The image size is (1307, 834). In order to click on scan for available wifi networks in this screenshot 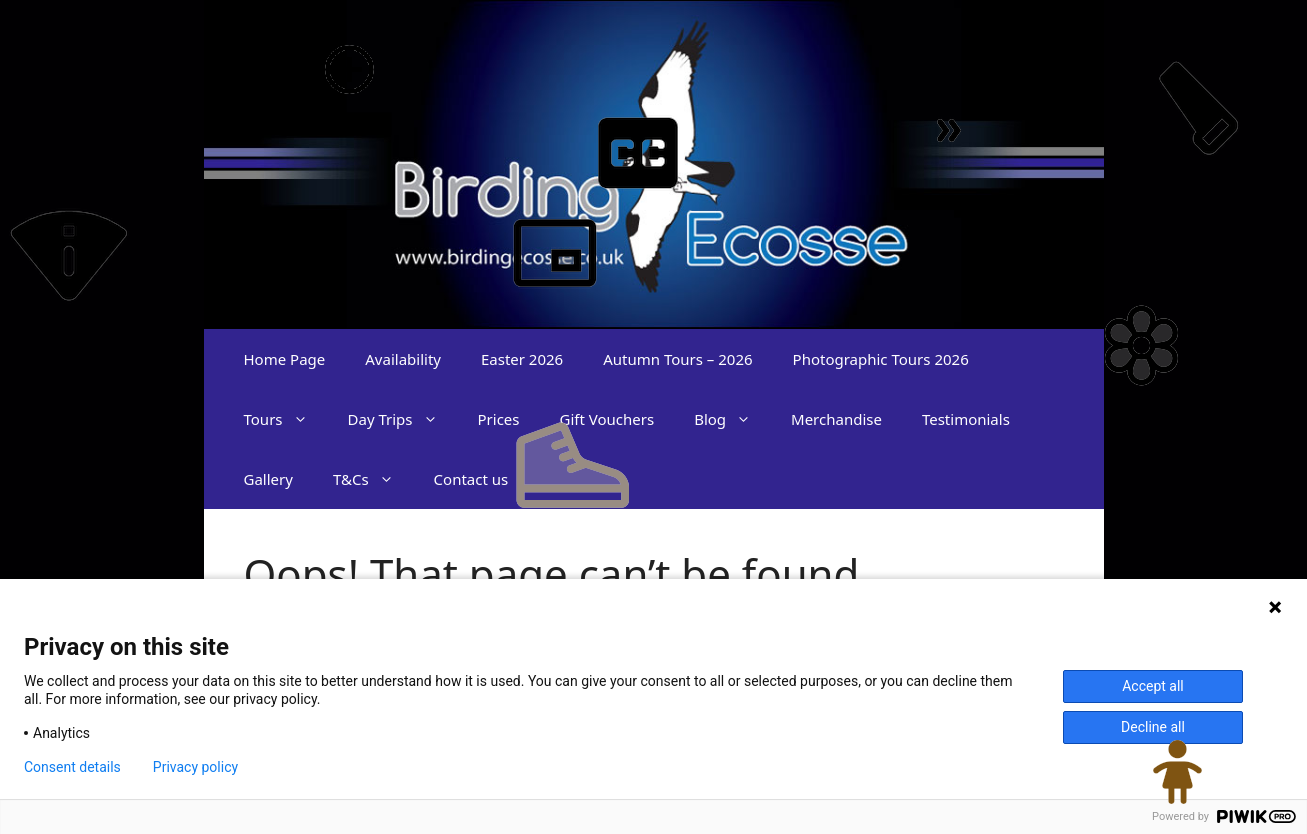, I will do `click(69, 256)`.